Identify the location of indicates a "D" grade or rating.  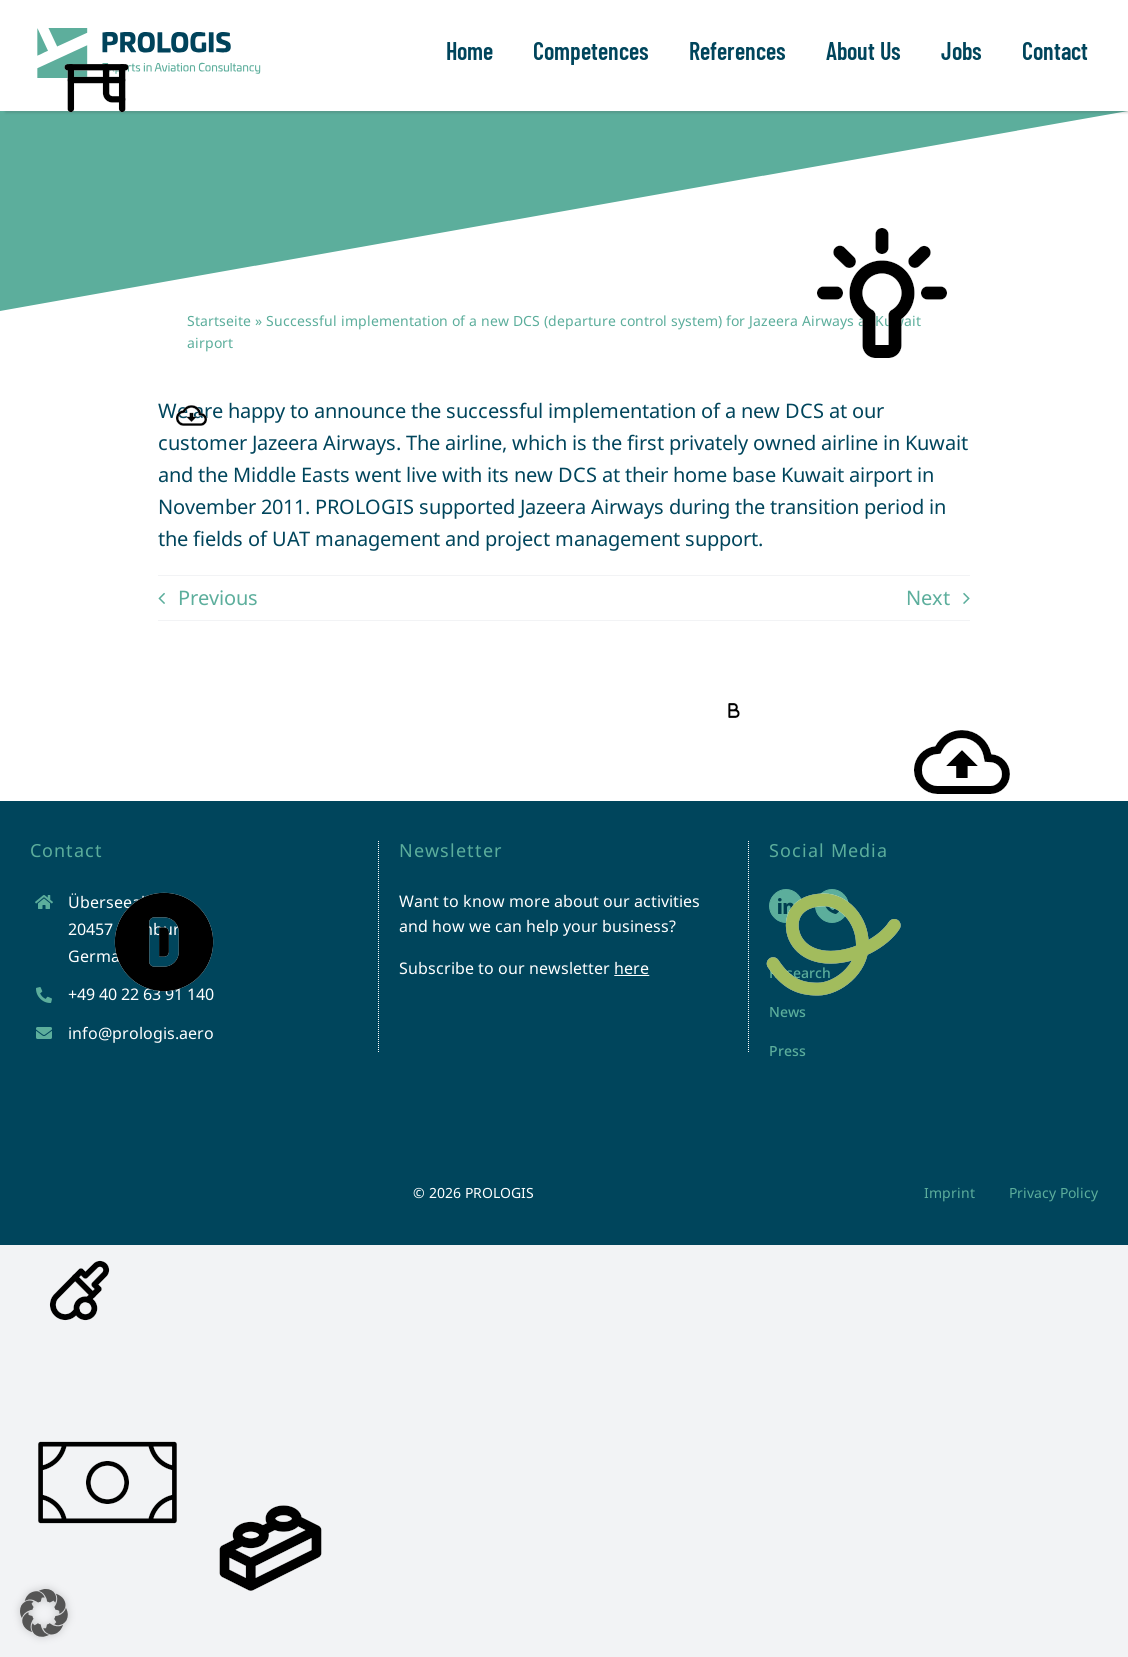
(164, 942).